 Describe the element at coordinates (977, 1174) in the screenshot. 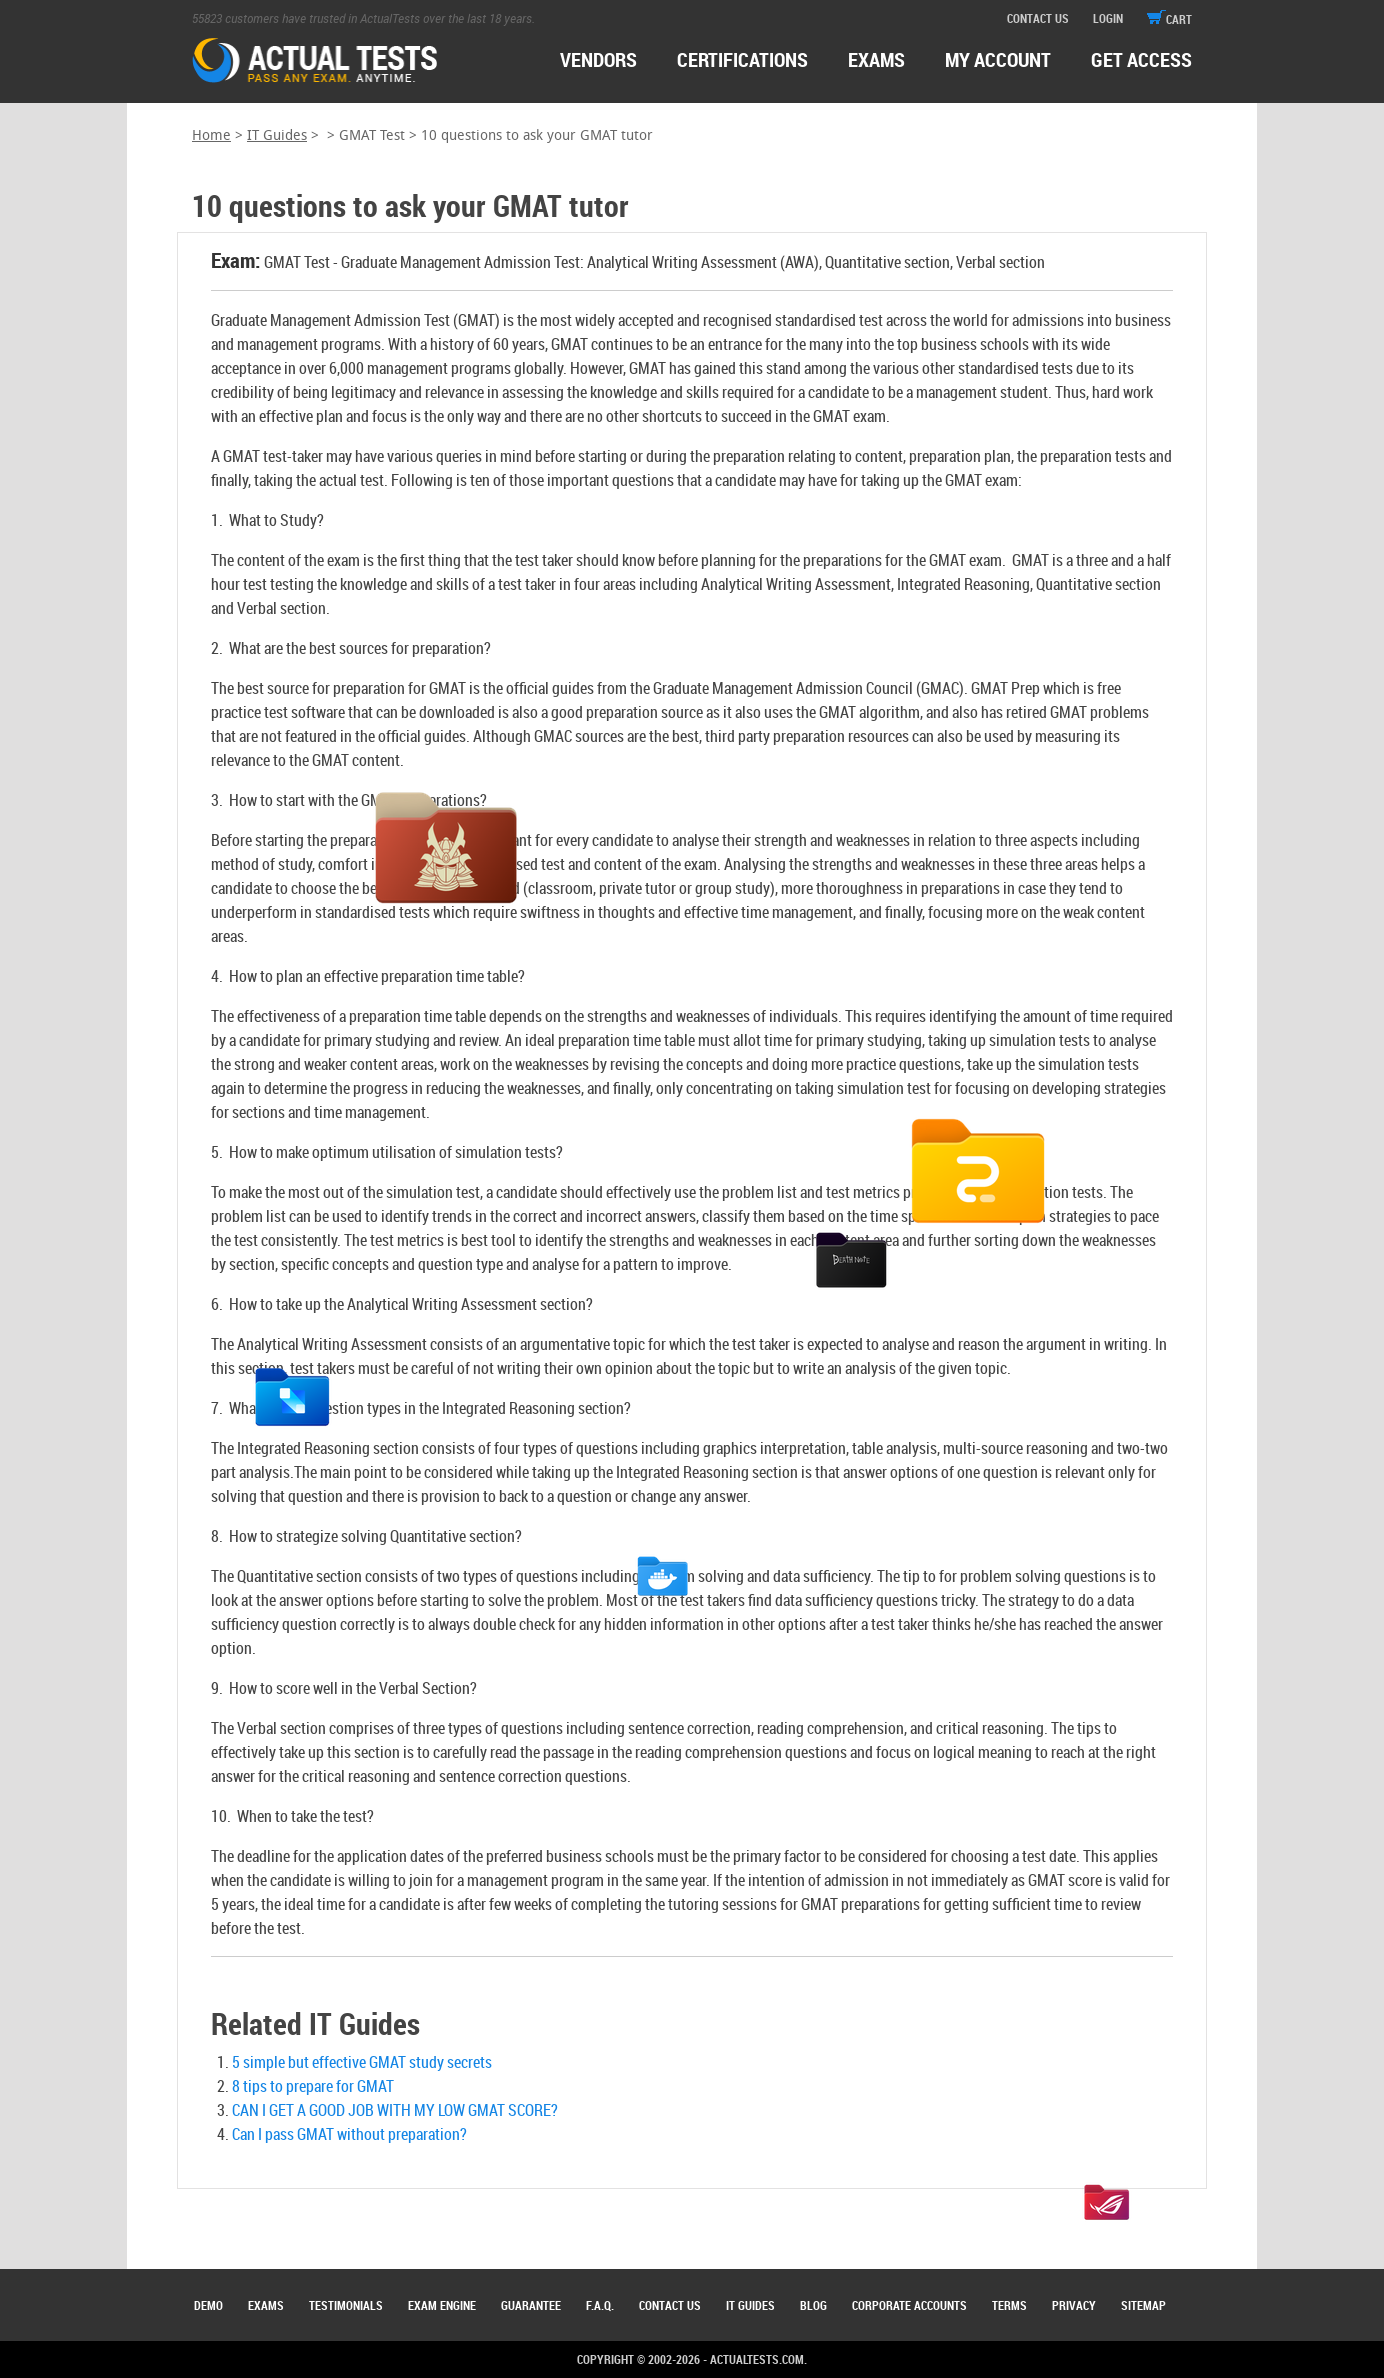

I see `open wondershare edrawproj project files folder` at that location.